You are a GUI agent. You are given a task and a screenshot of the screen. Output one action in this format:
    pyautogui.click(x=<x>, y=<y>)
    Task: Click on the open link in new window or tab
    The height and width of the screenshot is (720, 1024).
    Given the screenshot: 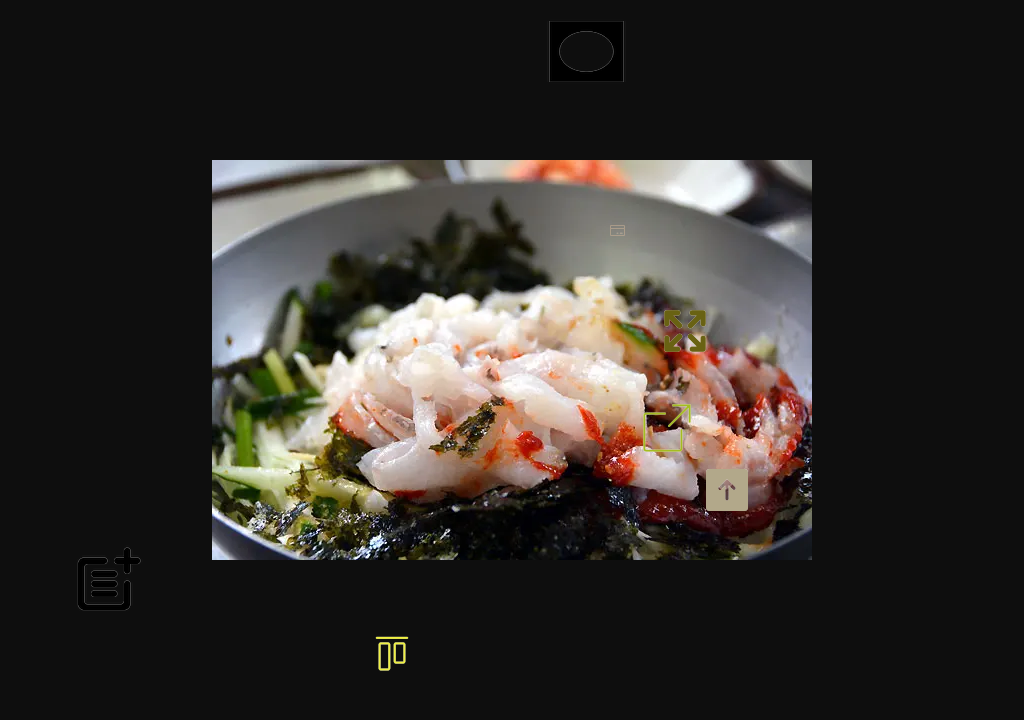 What is the action you would take?
    pyautogui.click(x=667, y=428)
    